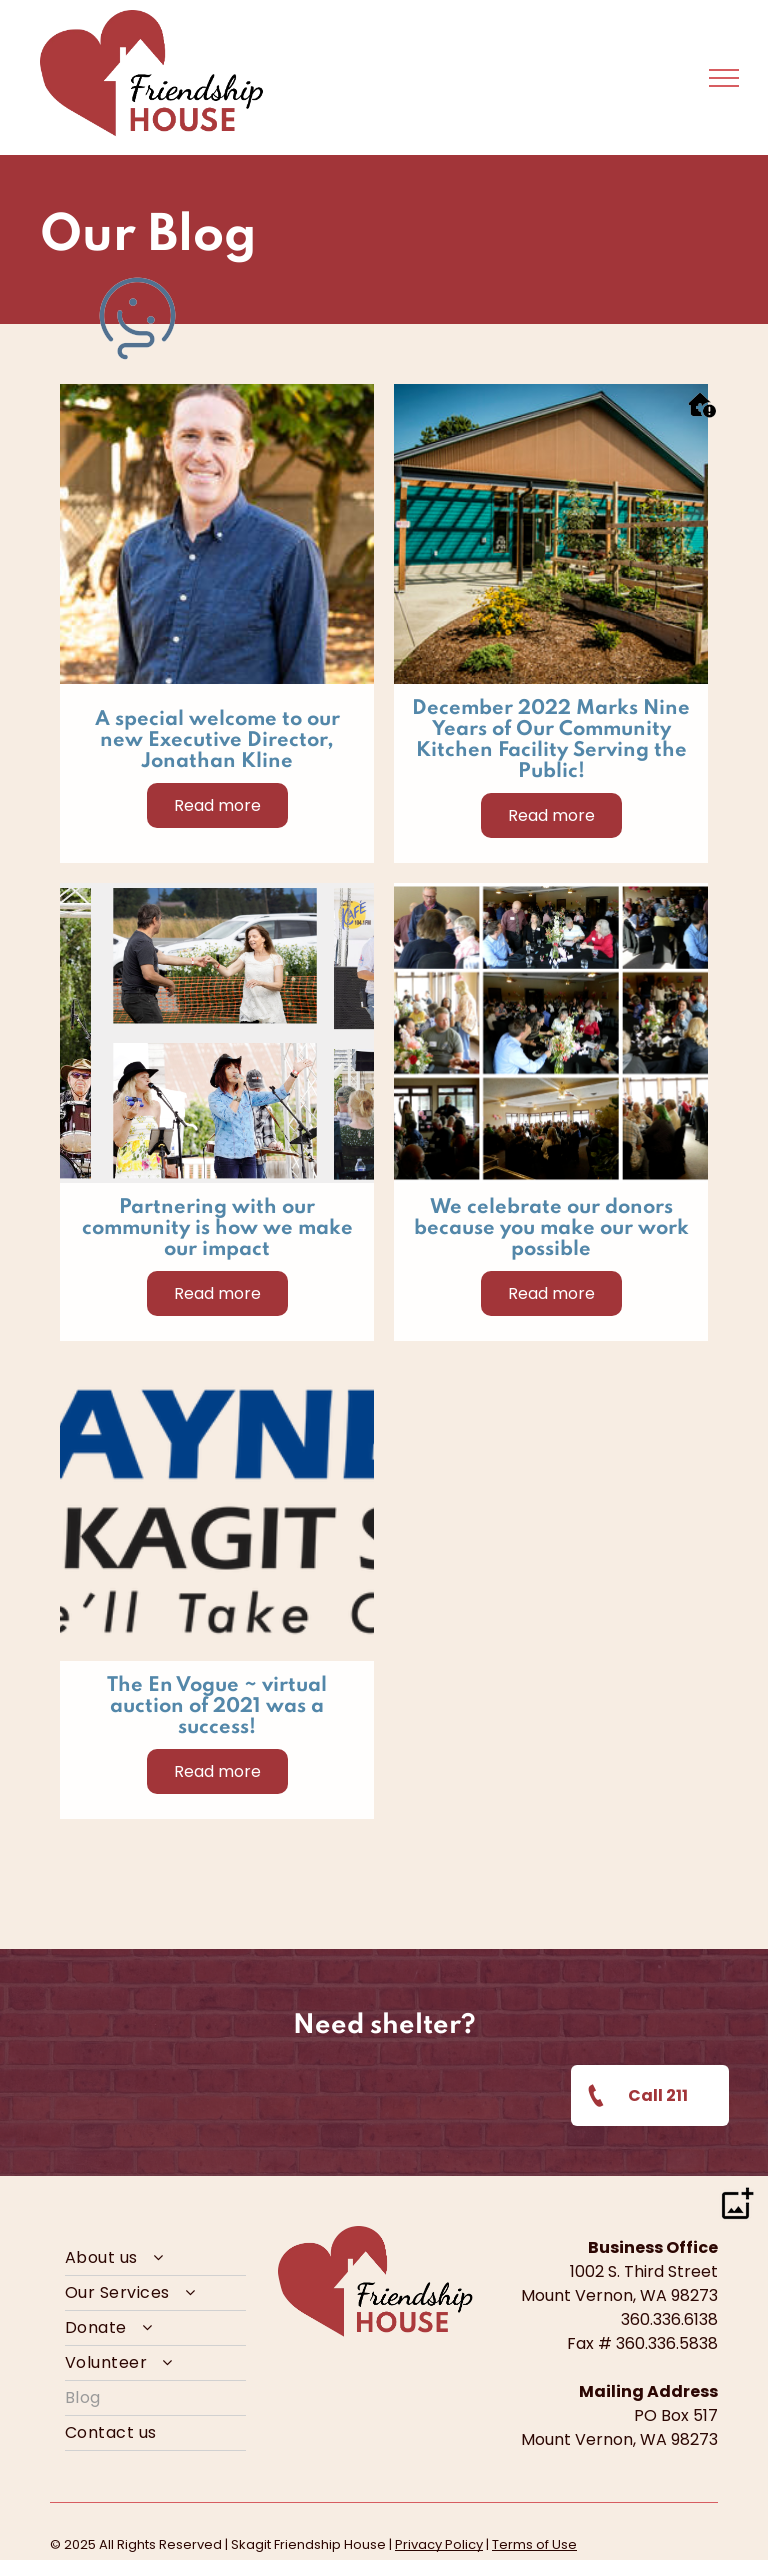 The height and width of the screenshot is (2560, 768). Describe the element at coordinates (701, 404) in the screenshot. I see `home healthcare alert or urgent medical notice` at that location.